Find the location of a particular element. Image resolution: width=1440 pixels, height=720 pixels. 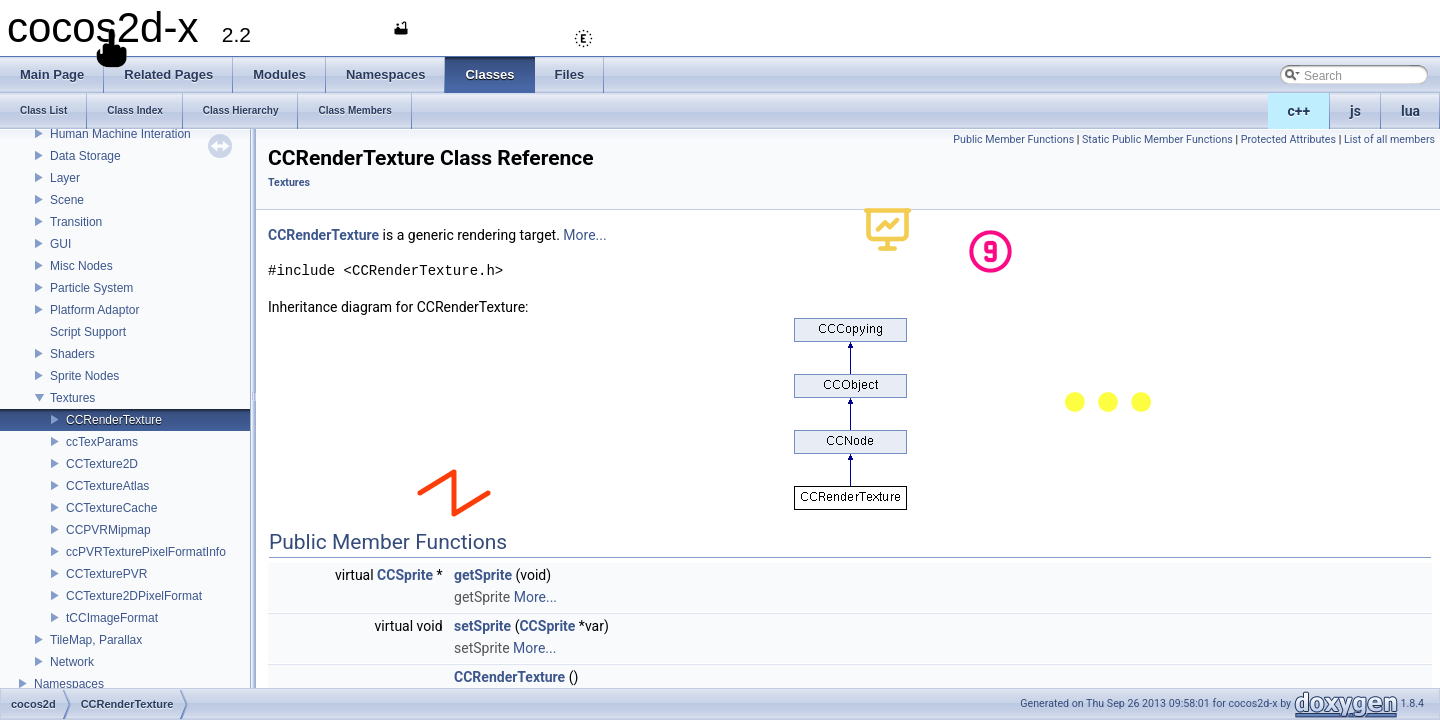

indicates an "essential" or "enterprise" tier feature is located at coordinates (583, 38).